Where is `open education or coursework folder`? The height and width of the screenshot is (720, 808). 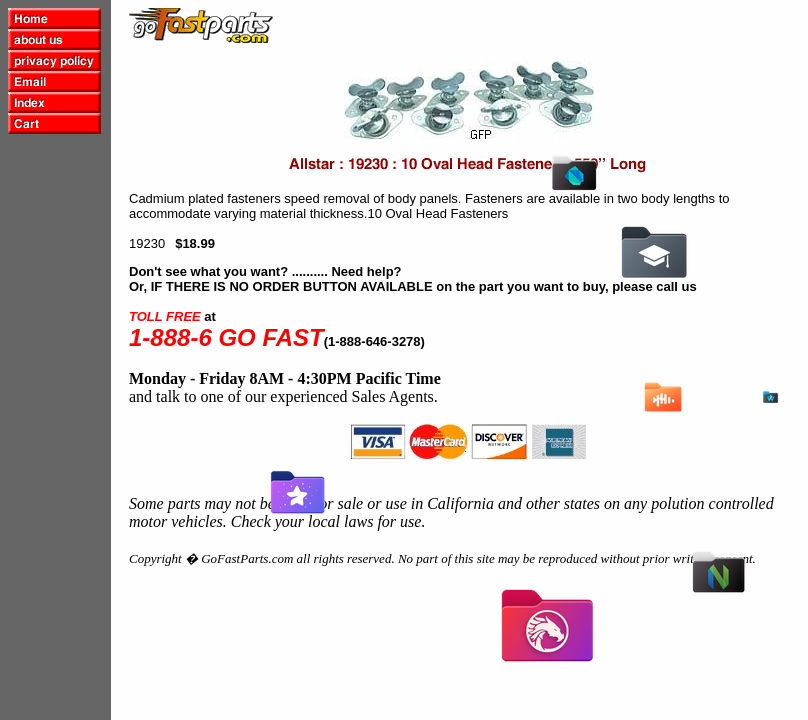 open education or coursework folder is located at coordinates (654, 254).